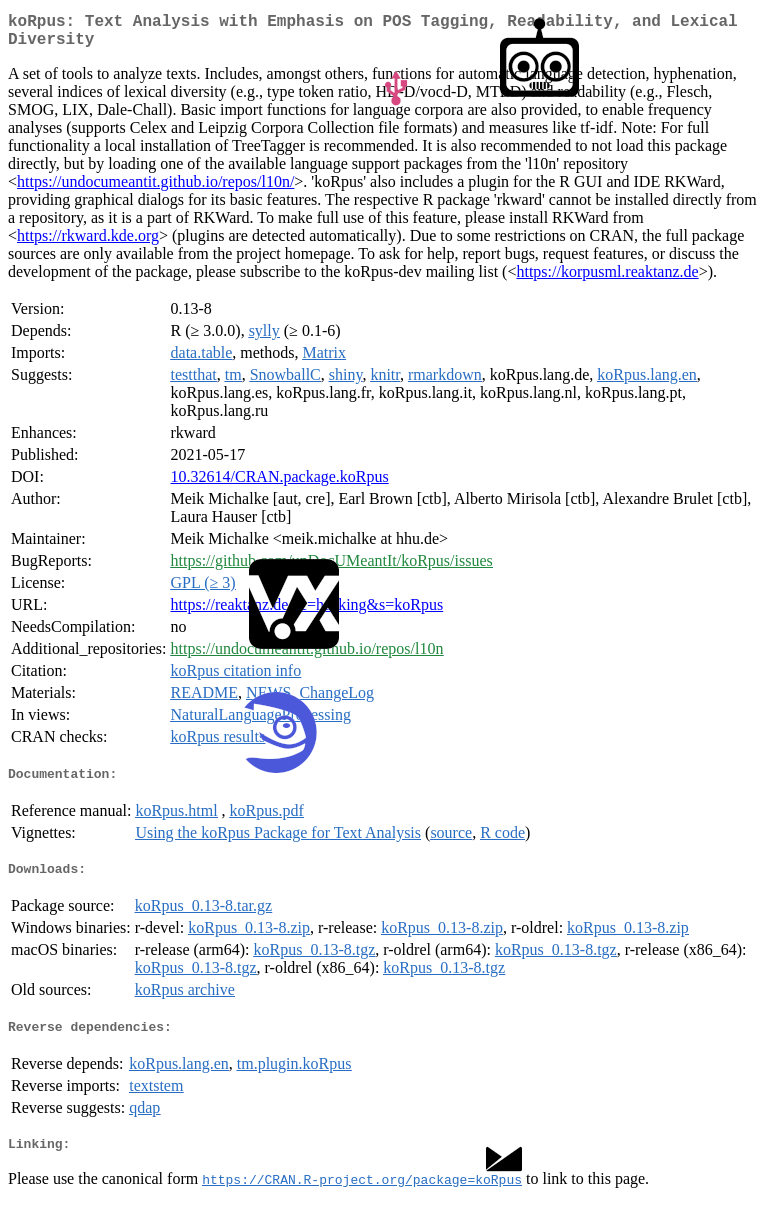 The width and height of the screenshot is (768, 1224). What do you see at coordinates (294, 604) in the screenshot?
I see `eclipse vert.x framework logo` at bounding box center [294, 604].